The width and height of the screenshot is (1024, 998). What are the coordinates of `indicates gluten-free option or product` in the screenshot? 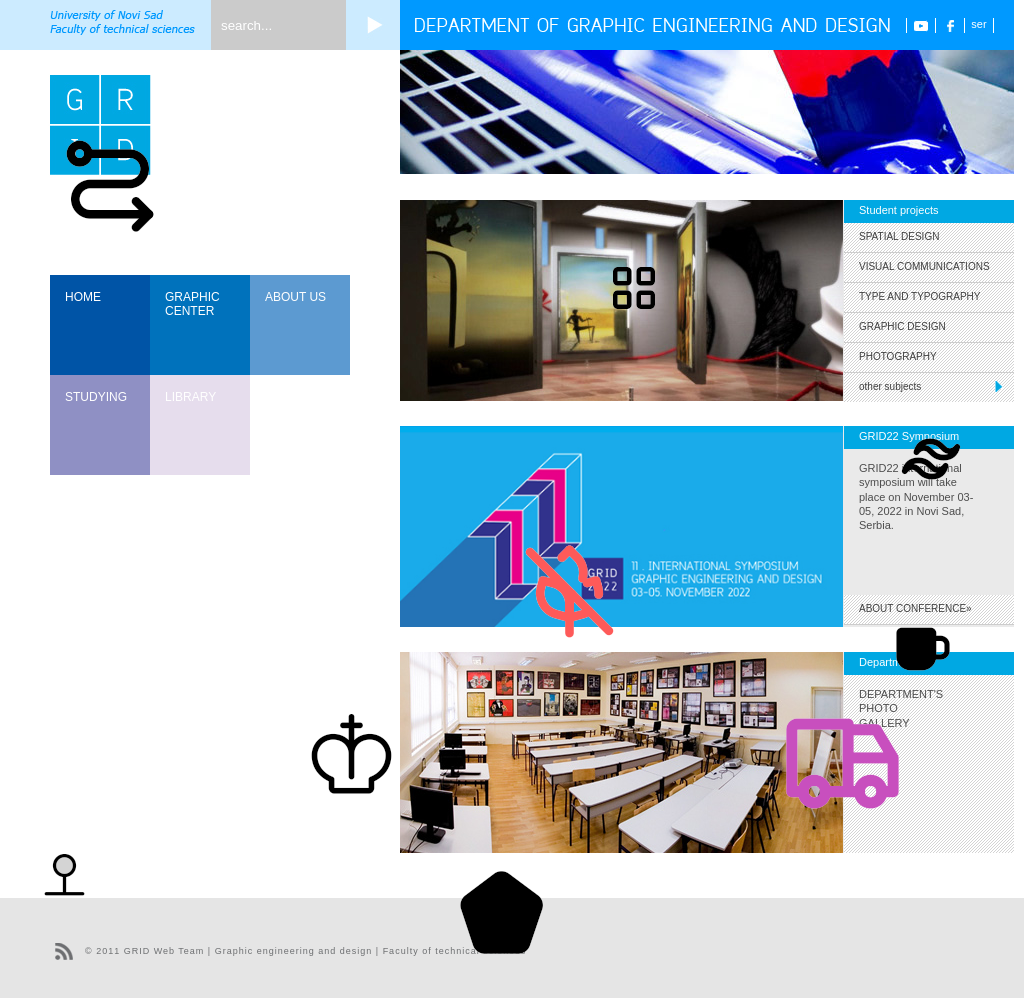 It's located at (569, 591).